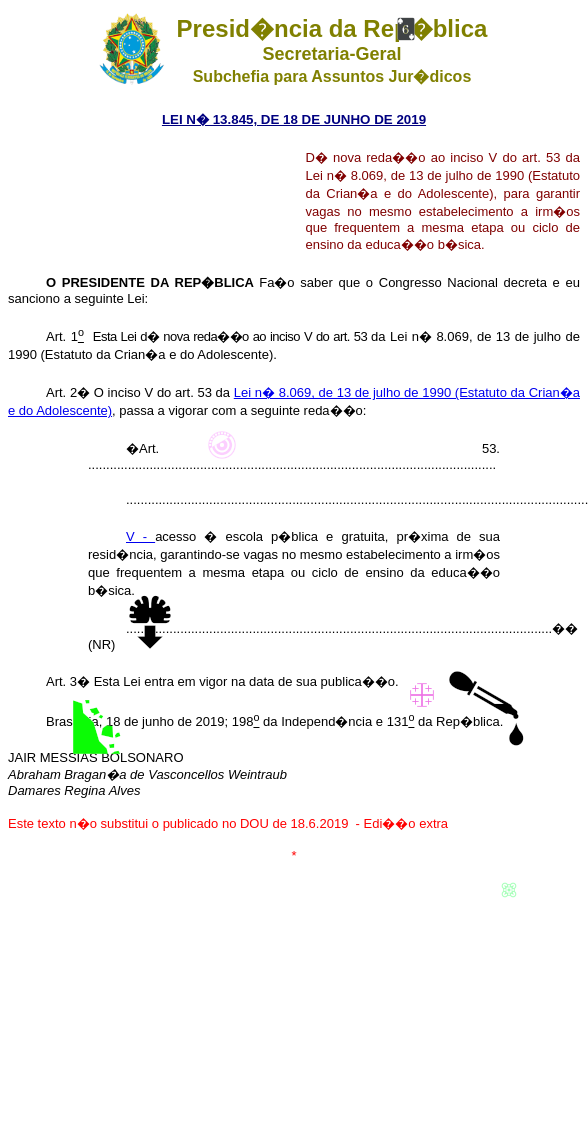 Image resolution: width=588 pixels, height=1123 pixels. What do you see at coordinates (486, 708) in the screenshot?
I see `select a color from the canvas` at bounding box center [486, 708].